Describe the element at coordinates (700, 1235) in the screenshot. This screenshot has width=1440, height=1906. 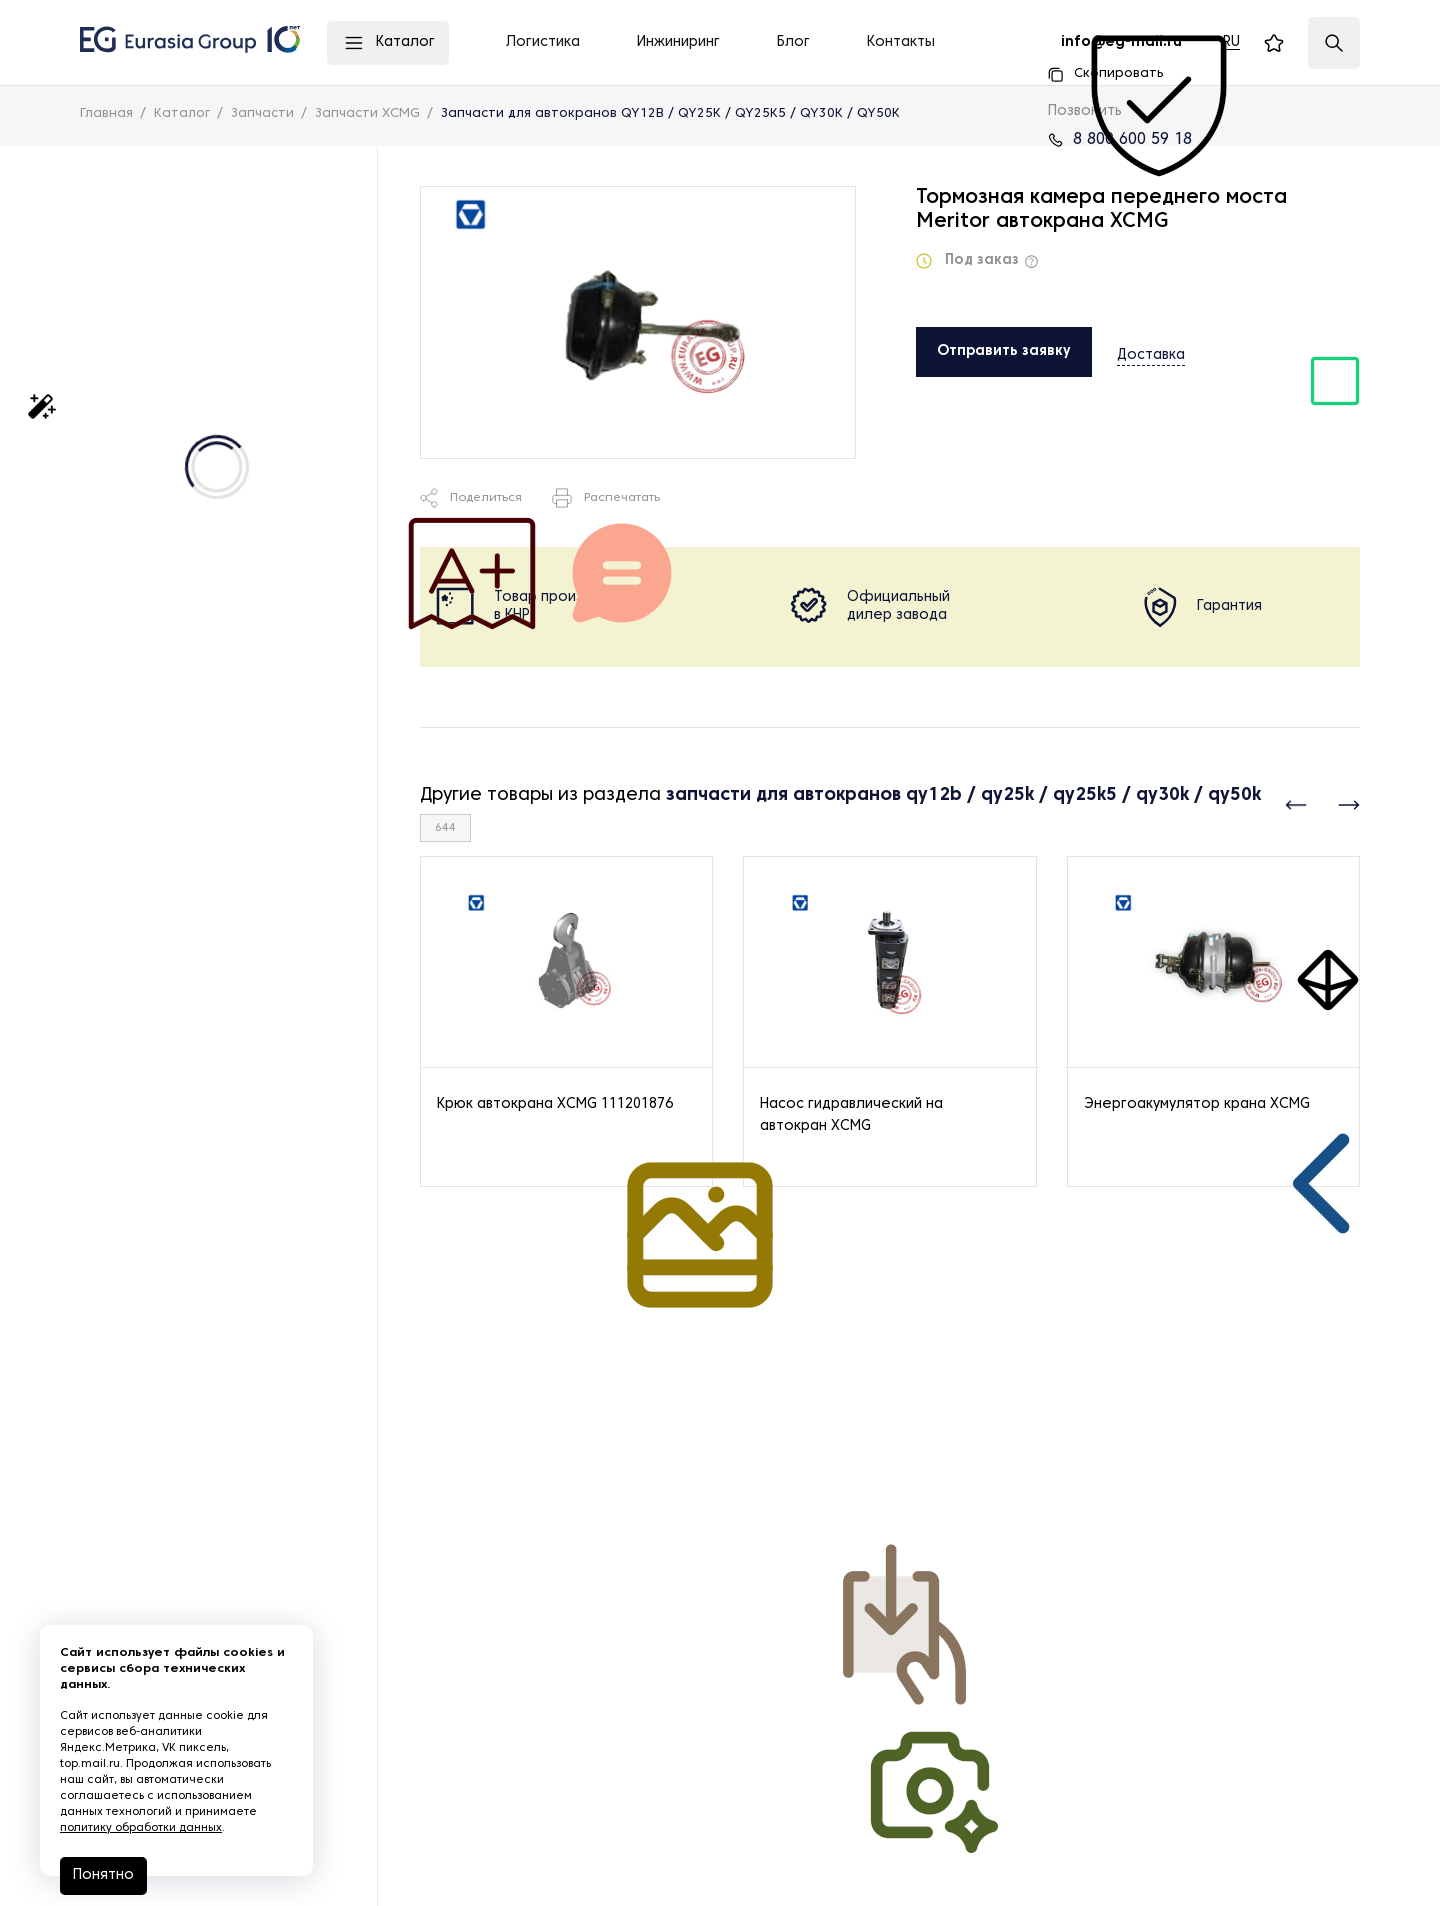
I see `view instant photos or polaroid-style images` at that location.